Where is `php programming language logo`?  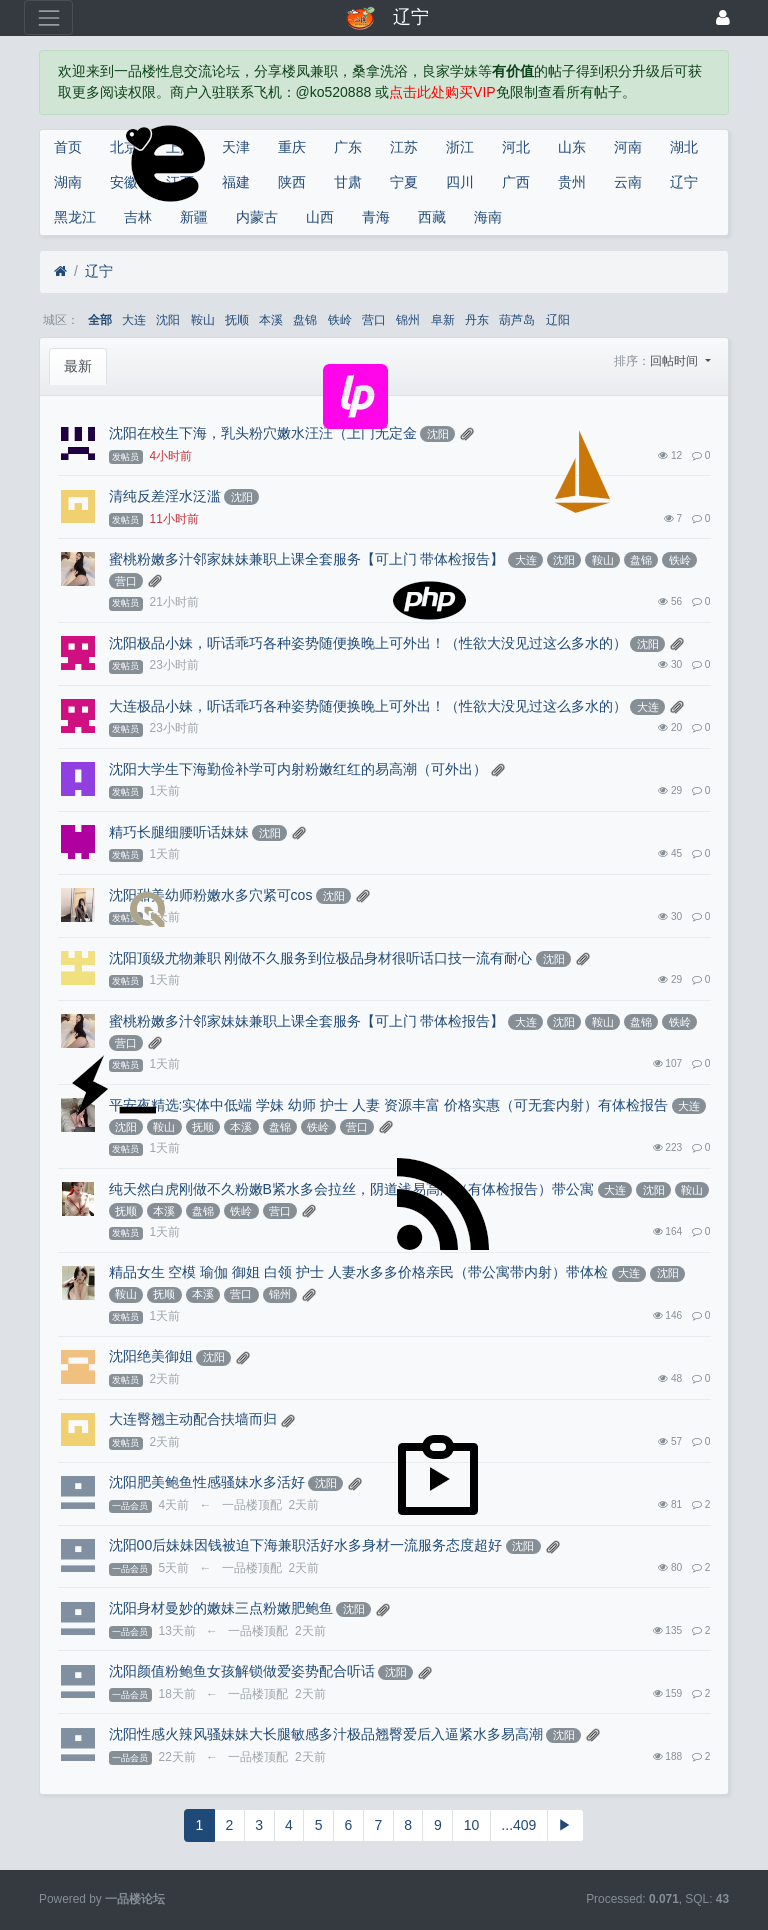
php programming language logo is located at coordinates (429, 600).